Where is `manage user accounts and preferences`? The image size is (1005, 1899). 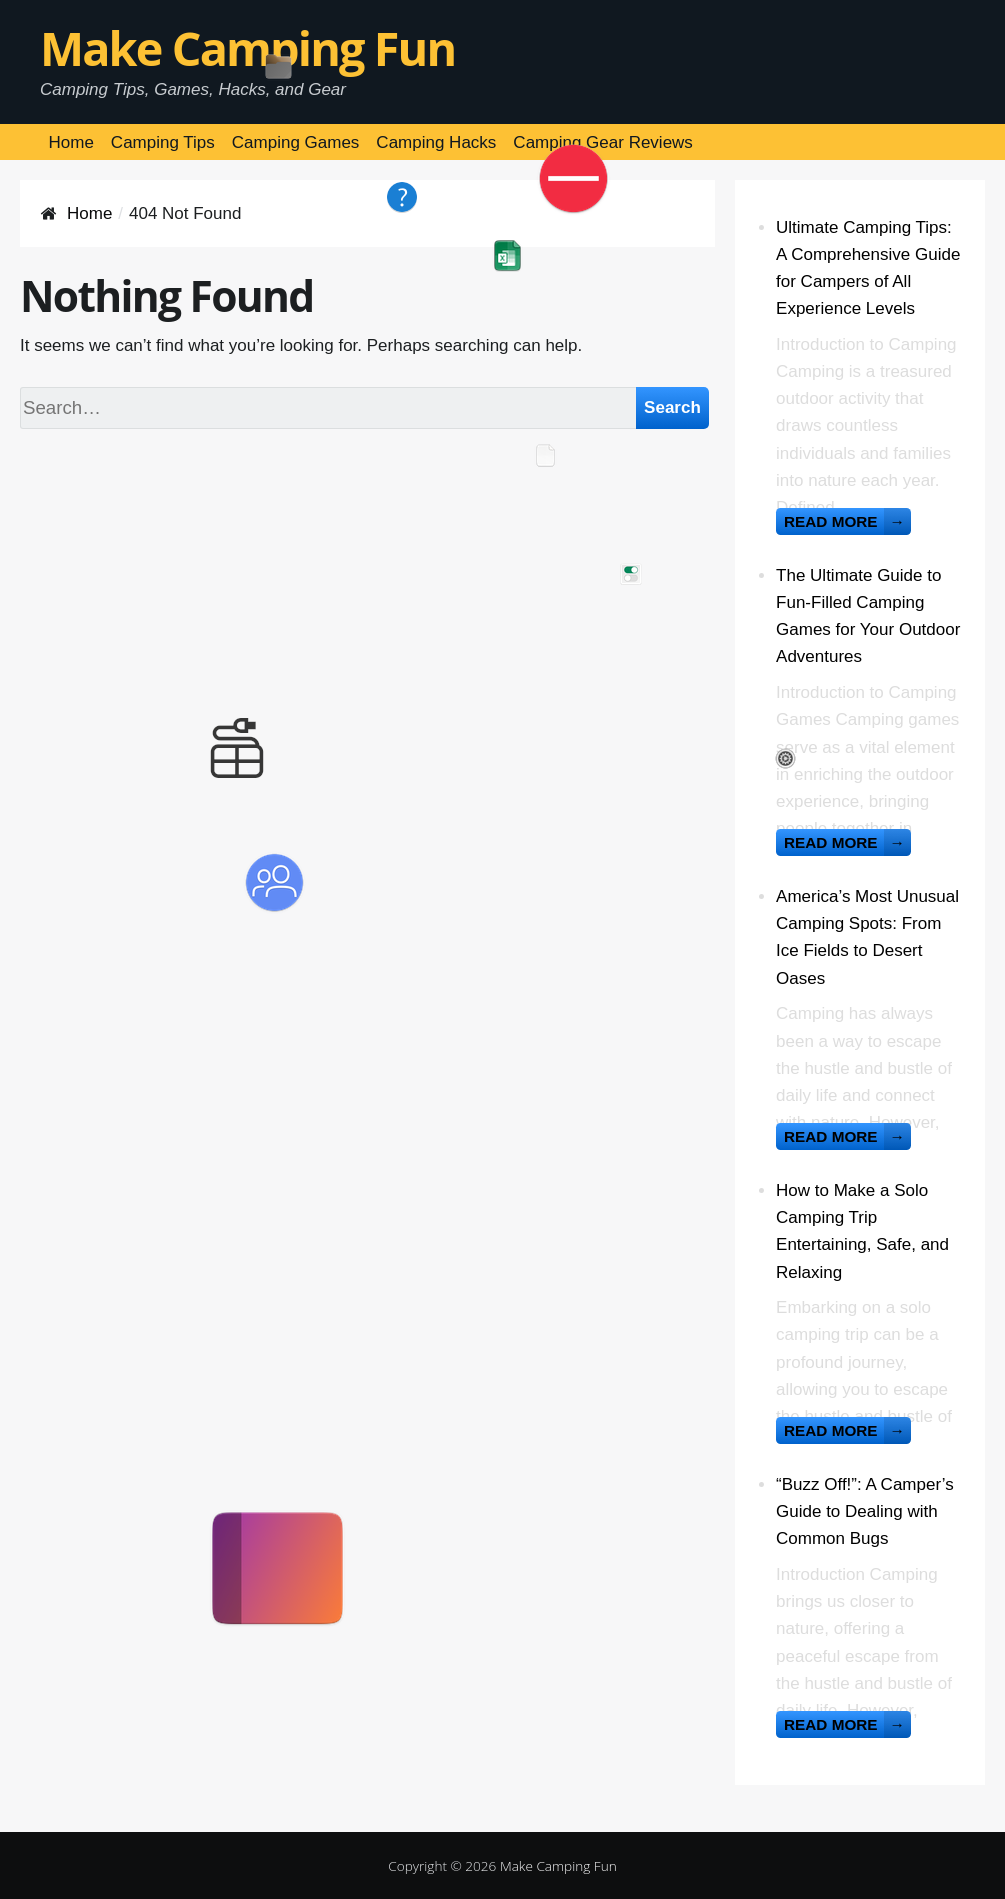
manage user accounts and preferences is located at coordinates (274, 882).